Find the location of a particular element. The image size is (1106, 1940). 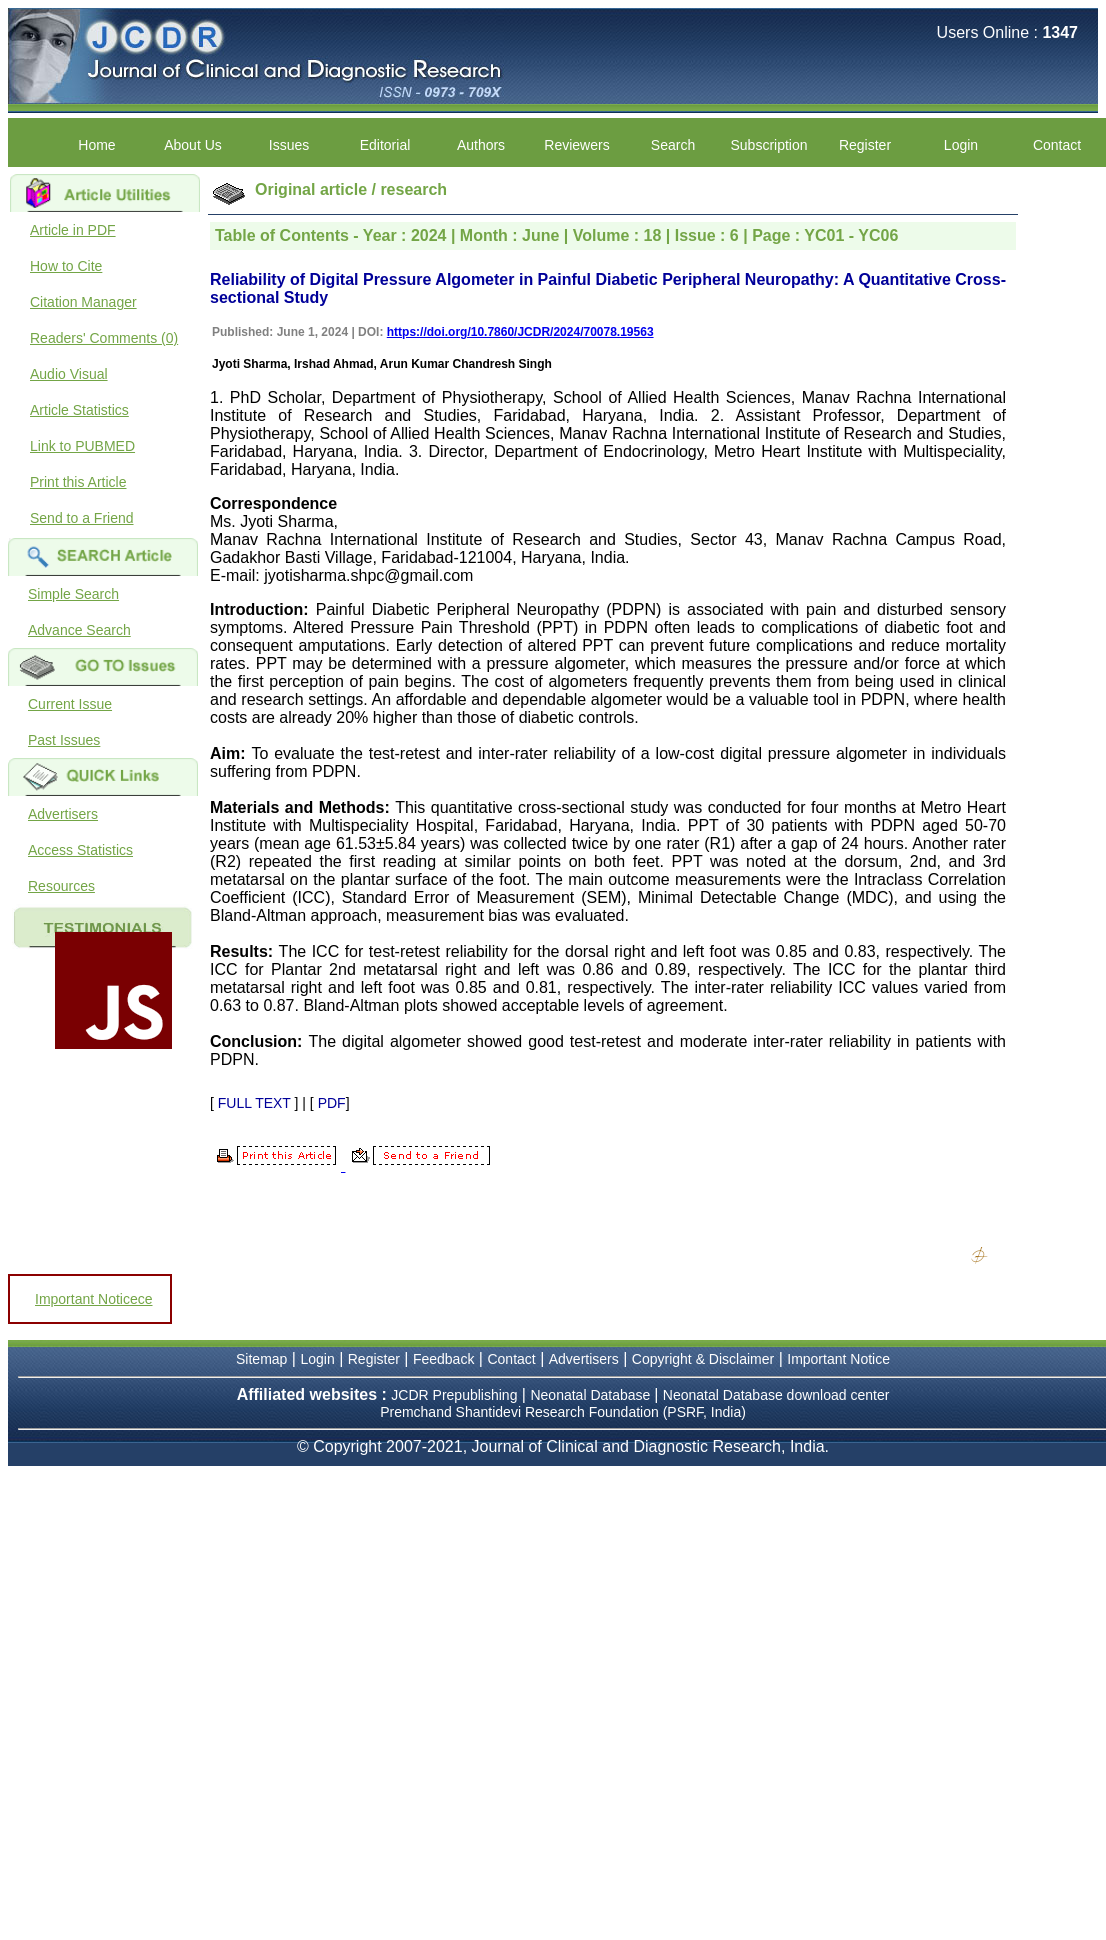

bohemia interactive company logo is located at coordinates (979, 1255).